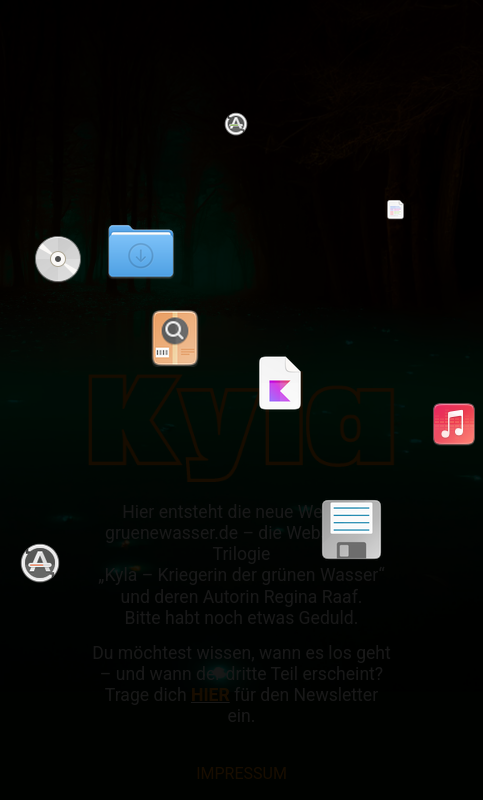  What do you see at coordinates (58, 259) in the screenshot?
I see `indicates a blu-ray disc drive or media` at bounding box center [58, 259].